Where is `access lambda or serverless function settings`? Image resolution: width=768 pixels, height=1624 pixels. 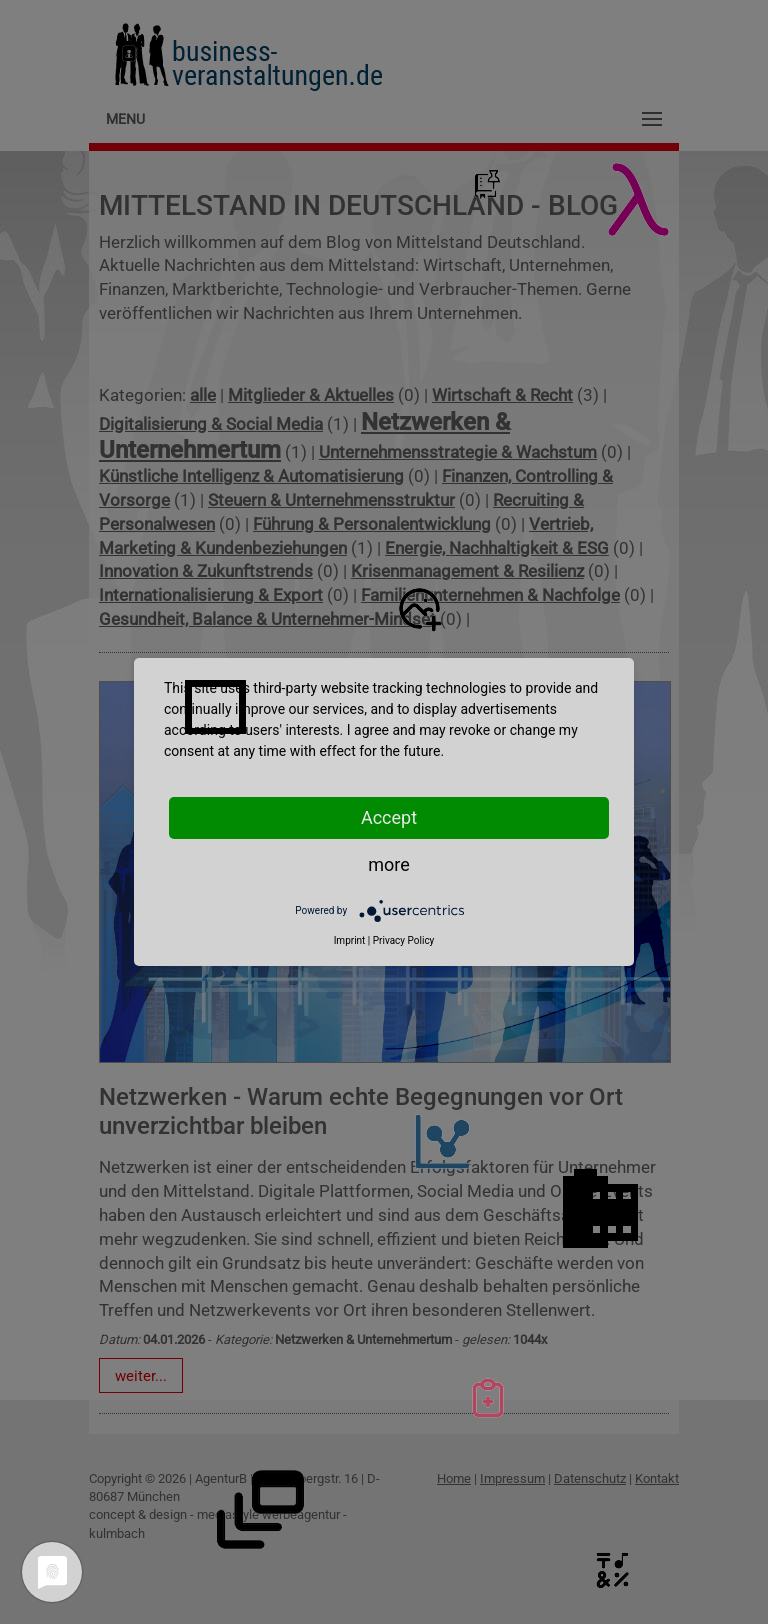 access lambda or serverless function settings is located at coordinates (636, 199).